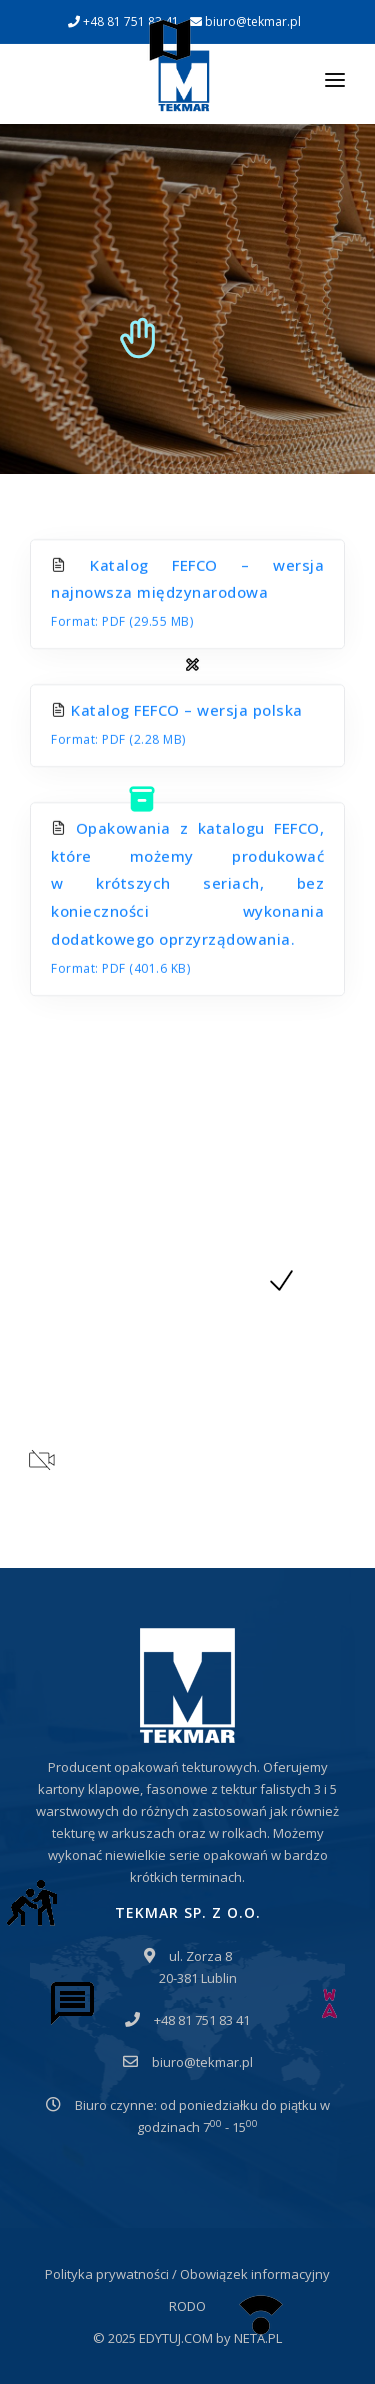 This screenshot has width=375, height=2384. What do you see at coordinates (261, 2315) in the screenshot?
I see `calibrate compass or direction sensor` at bounding box center [261, 2315].